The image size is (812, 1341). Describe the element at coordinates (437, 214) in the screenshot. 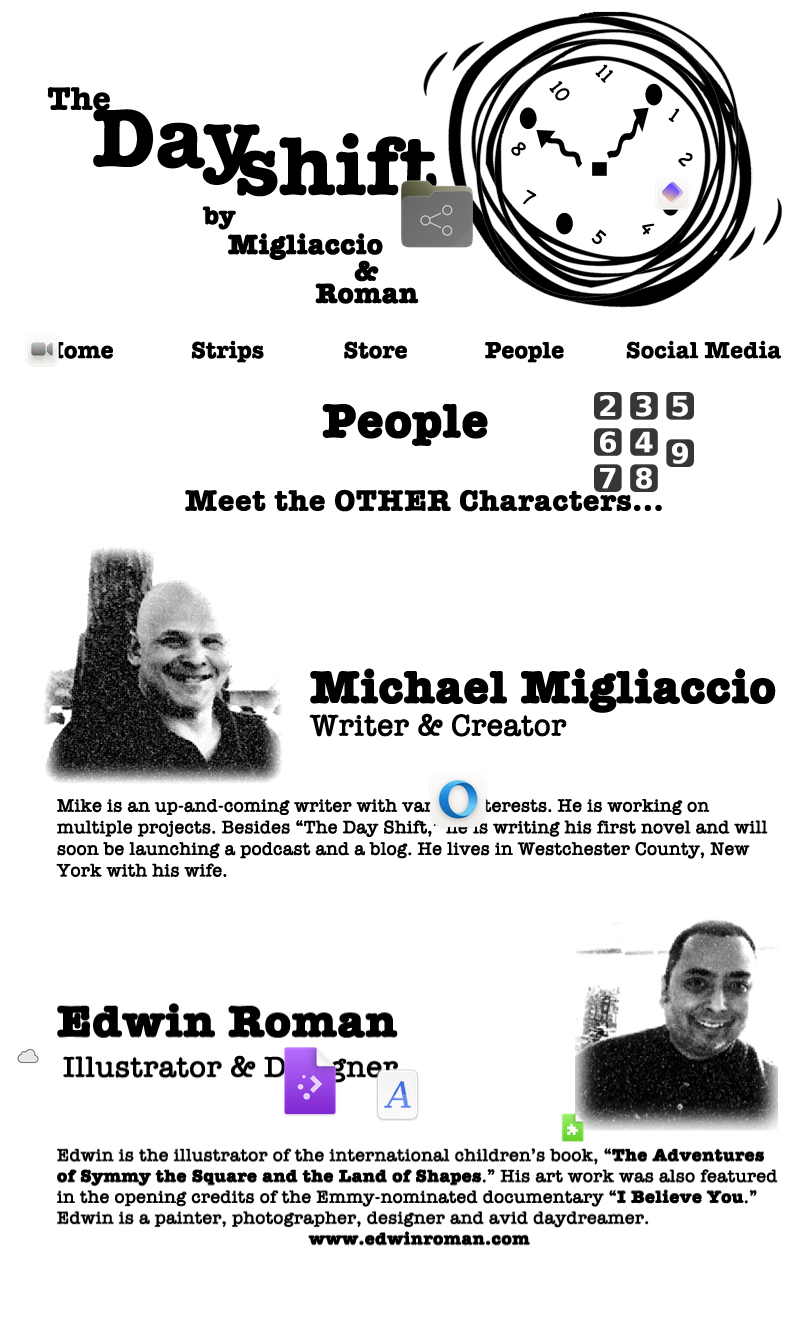

I see `access your public shared folder` at that location.